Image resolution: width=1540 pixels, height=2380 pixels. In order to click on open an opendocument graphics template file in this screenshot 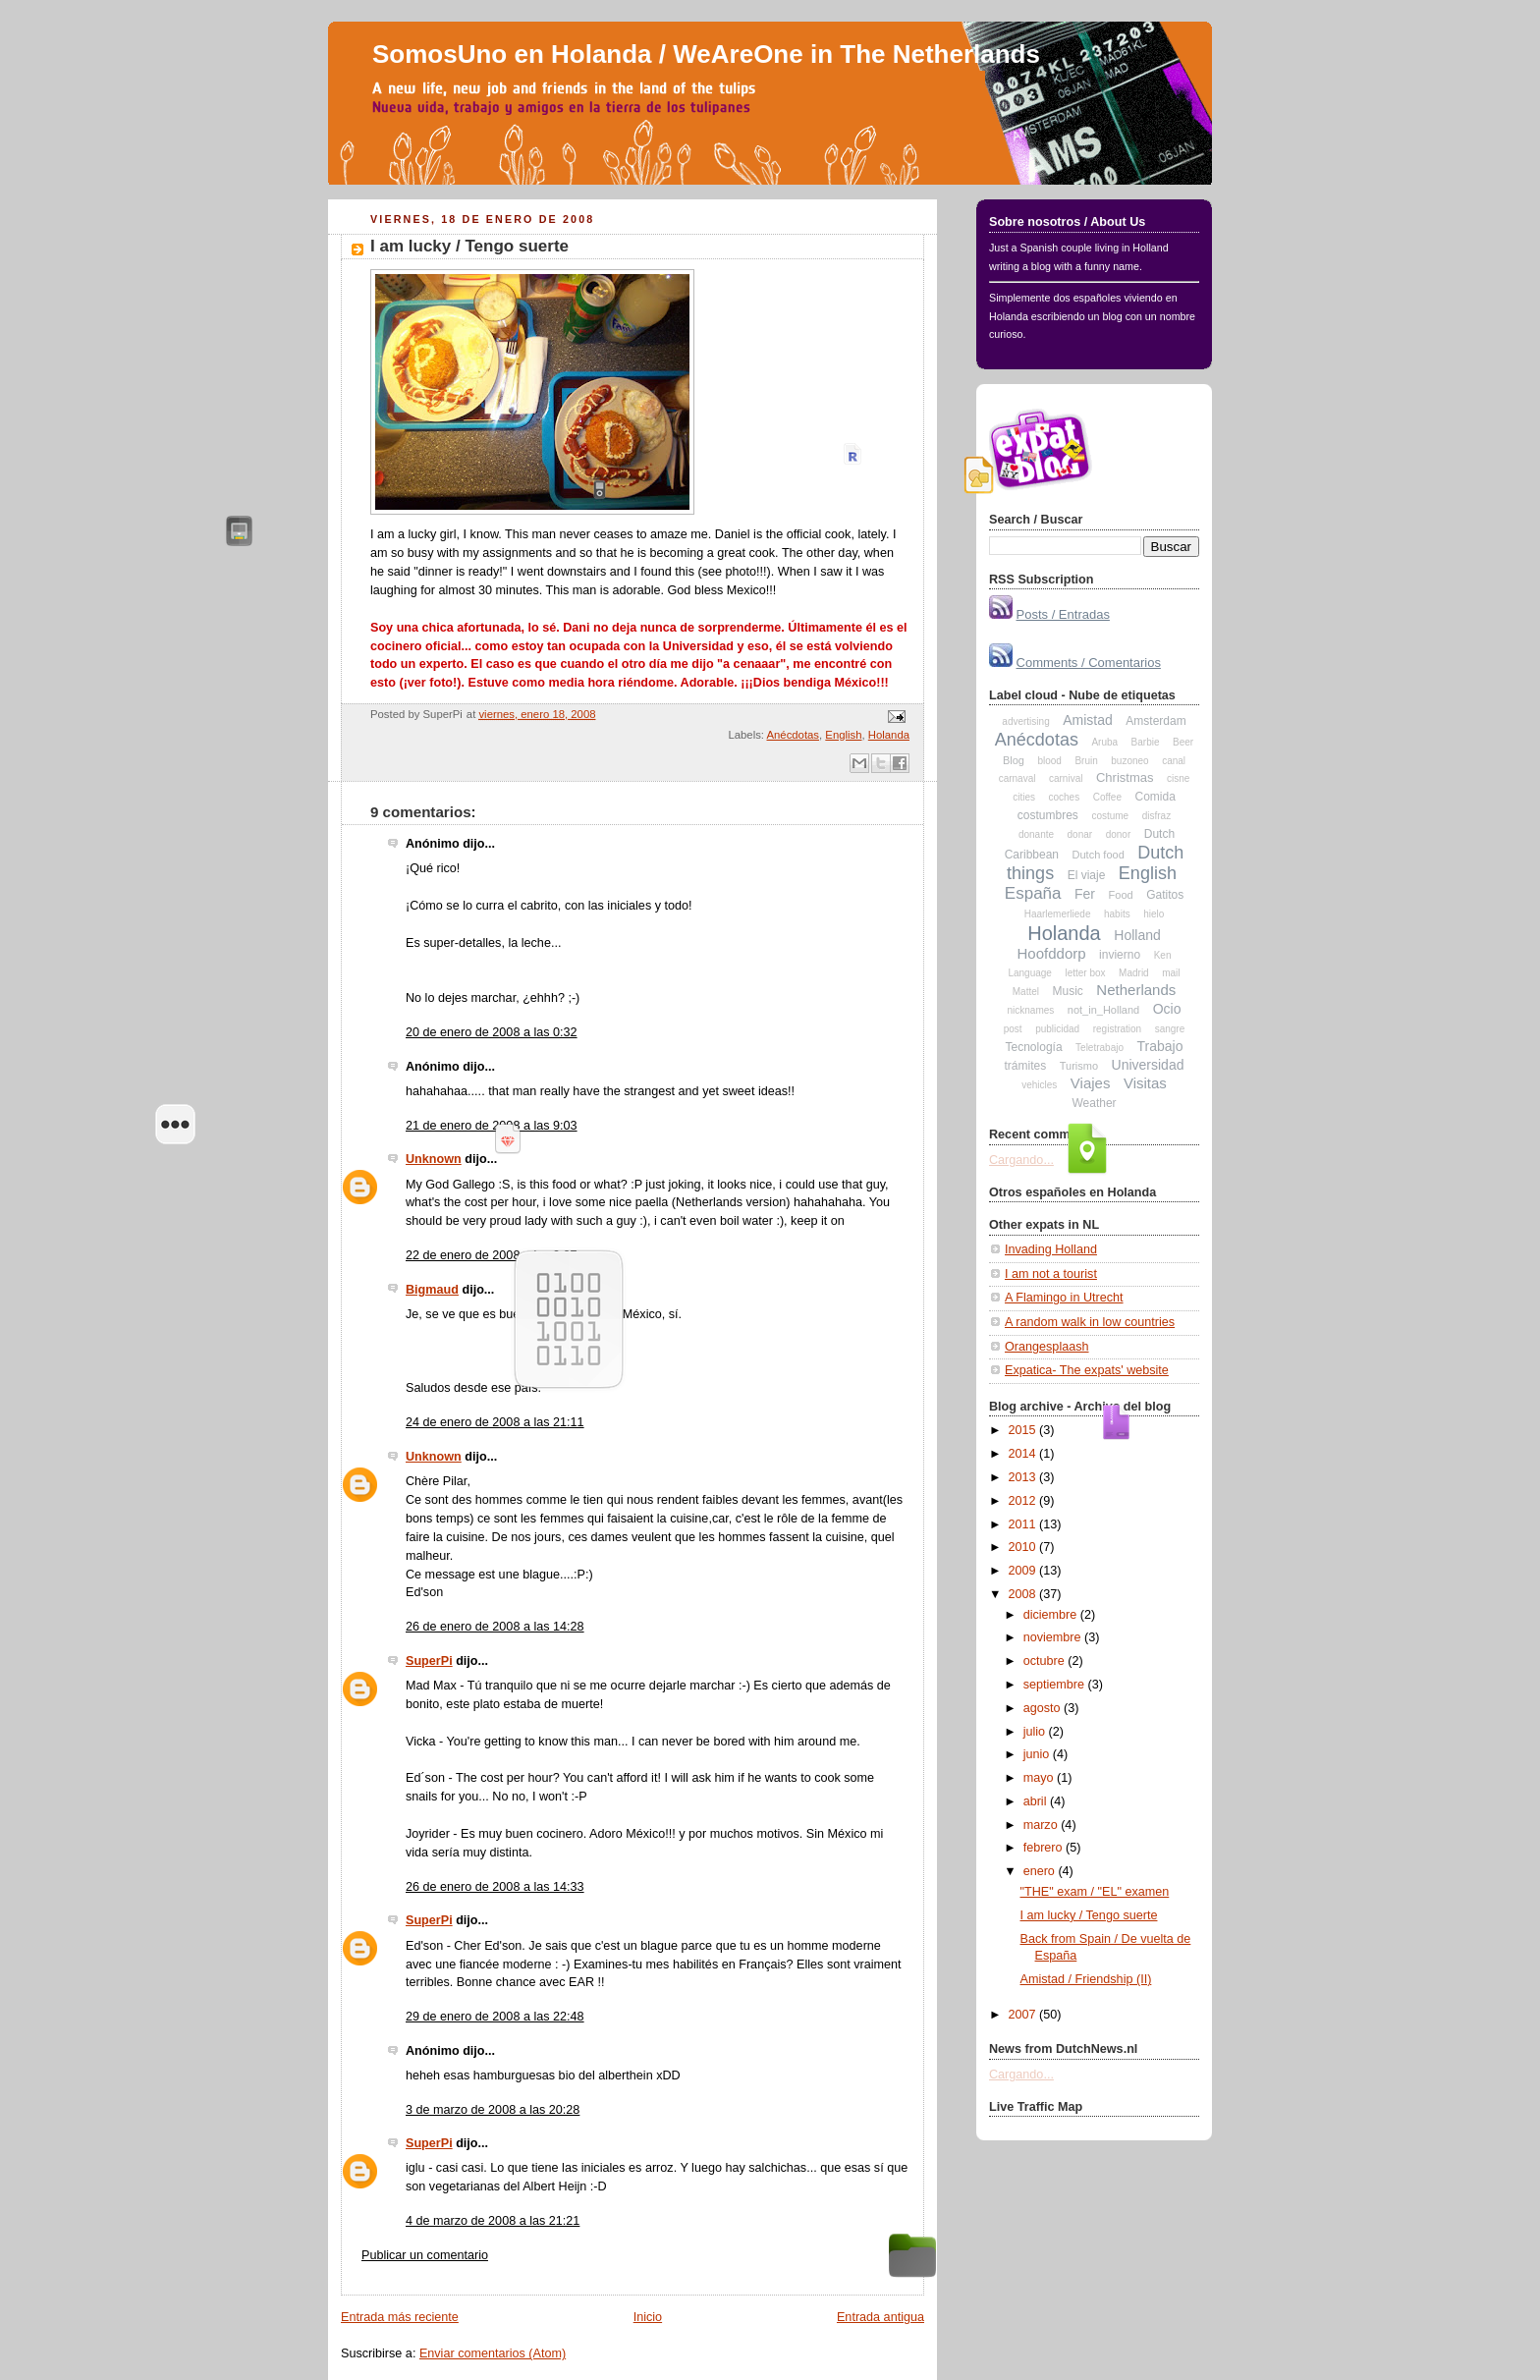, I will do `click(978, 474)`.